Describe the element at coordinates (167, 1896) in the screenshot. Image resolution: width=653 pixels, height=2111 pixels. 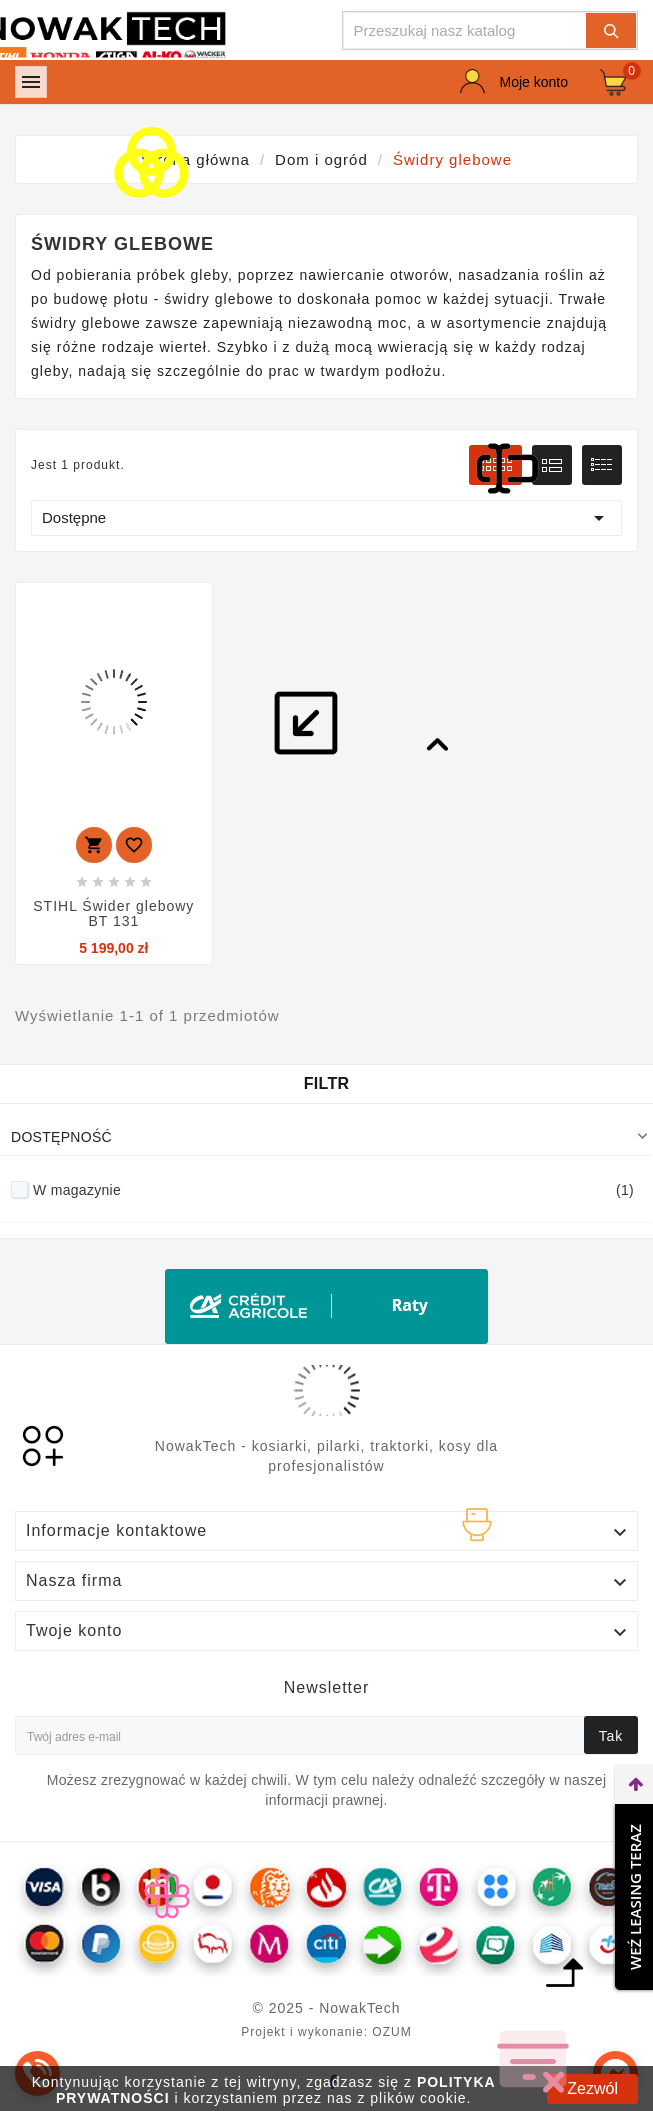
I see `open slack` at that location.